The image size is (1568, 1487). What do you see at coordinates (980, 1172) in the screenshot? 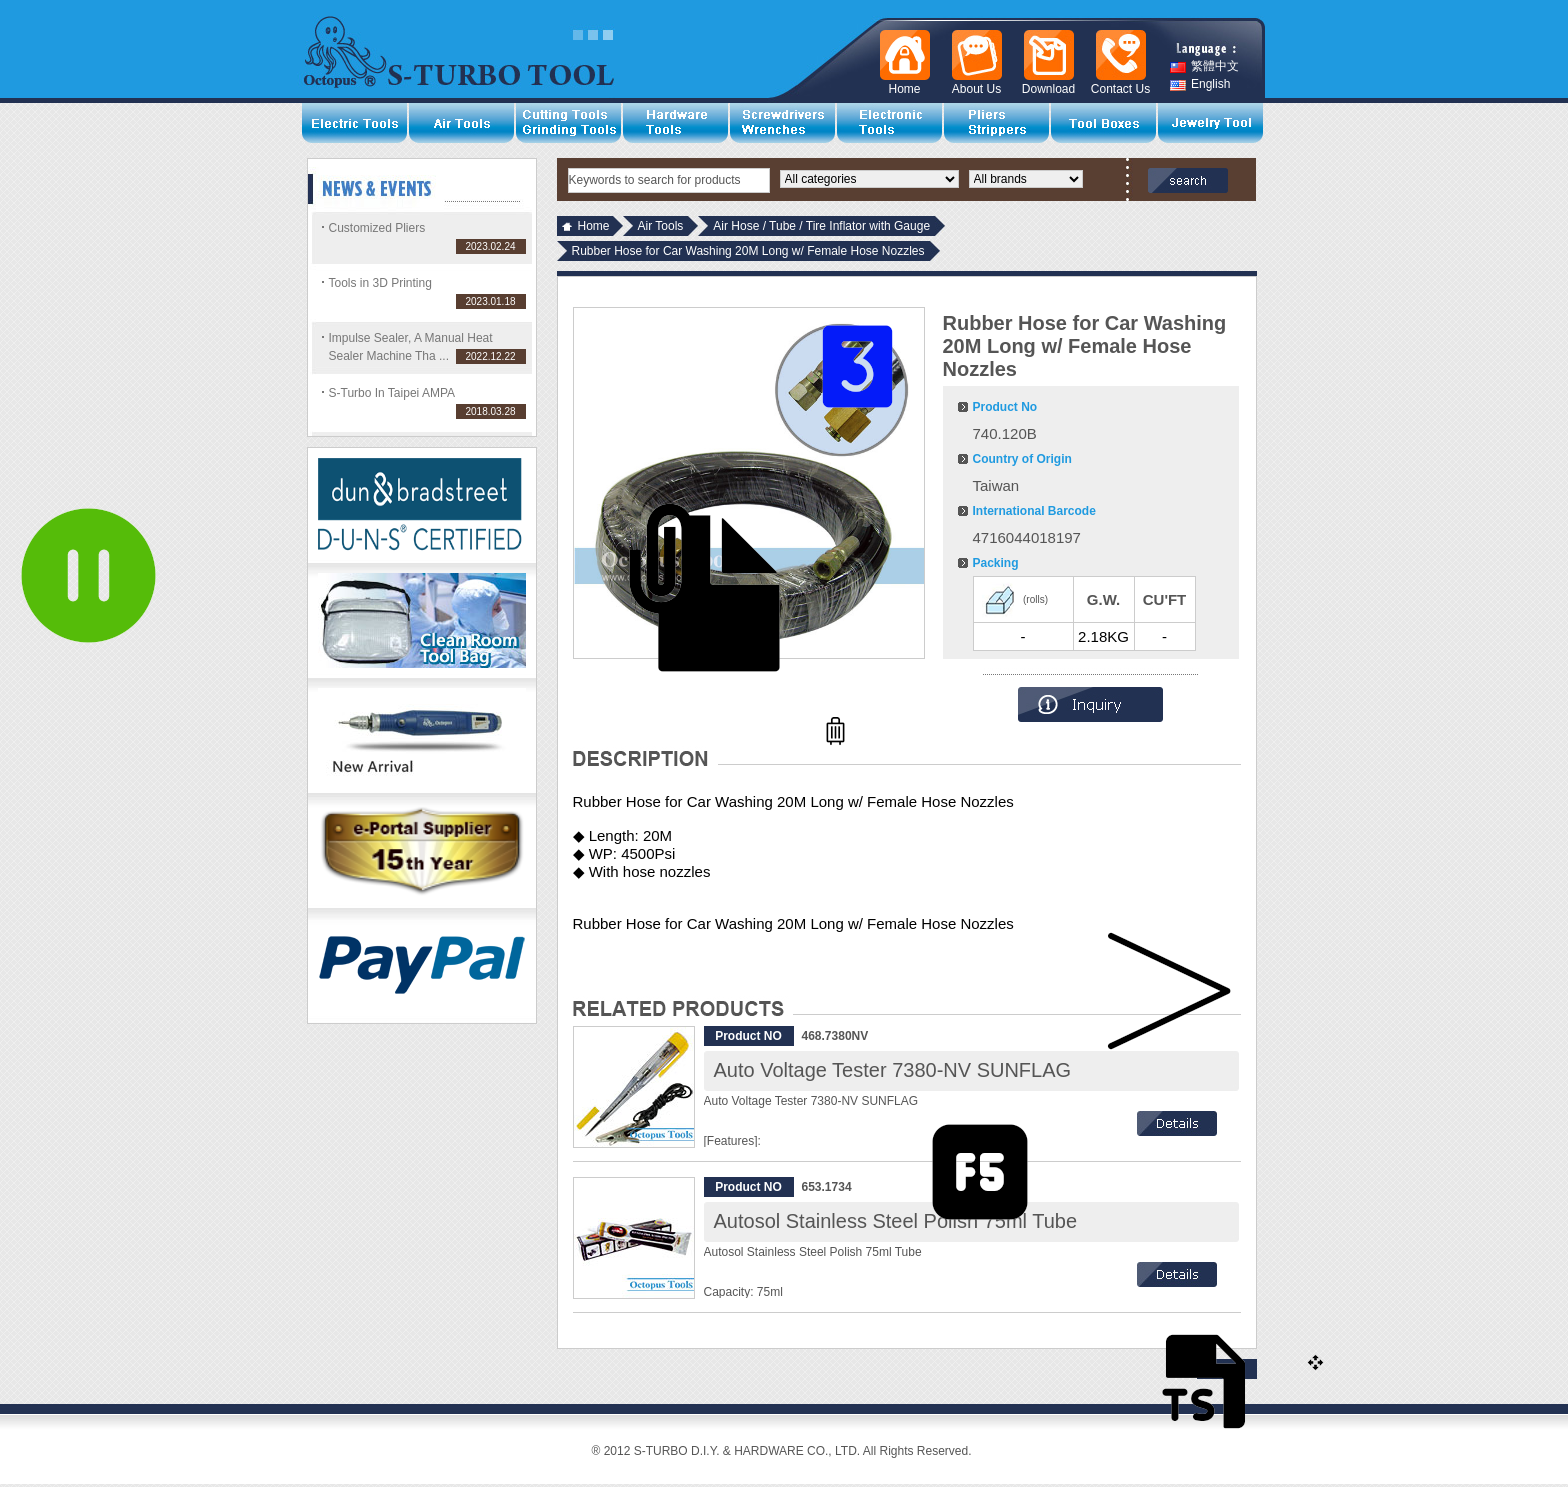
I see `press F5 to refresh the page` at bounding box center [980, 1172].